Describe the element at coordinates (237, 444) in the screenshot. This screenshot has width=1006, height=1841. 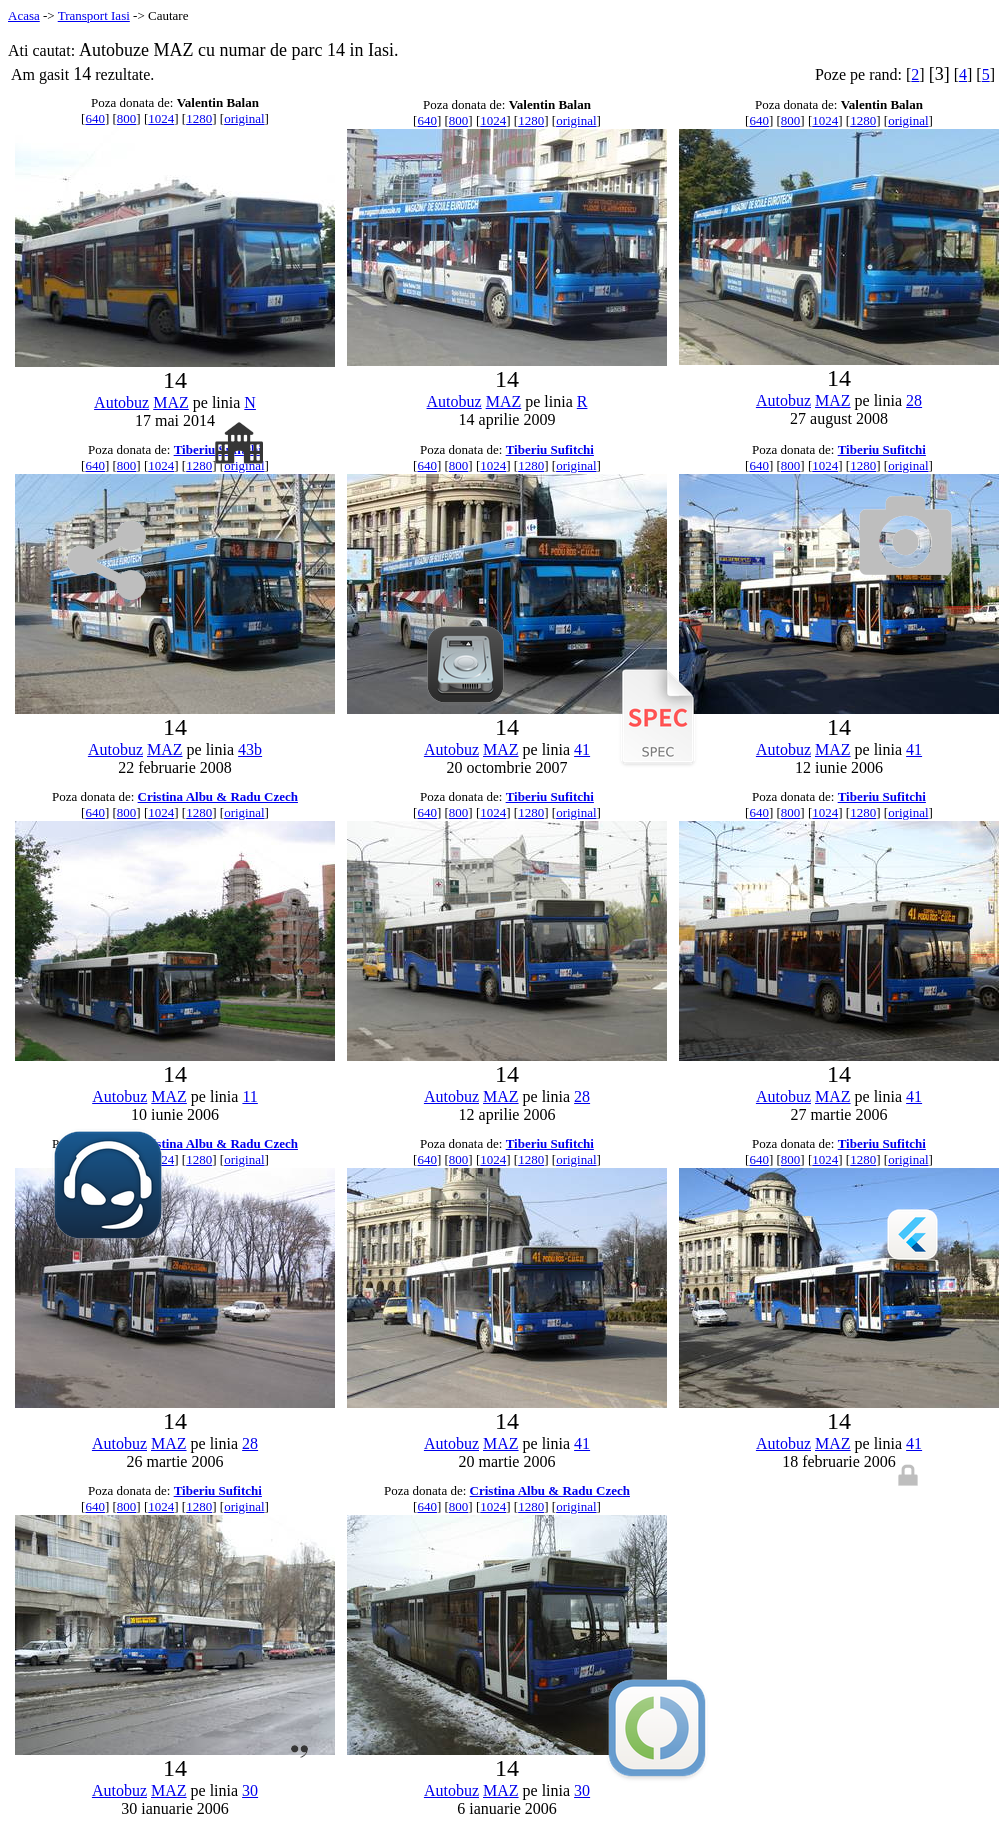
I see `access educational apps and resources` at that location.